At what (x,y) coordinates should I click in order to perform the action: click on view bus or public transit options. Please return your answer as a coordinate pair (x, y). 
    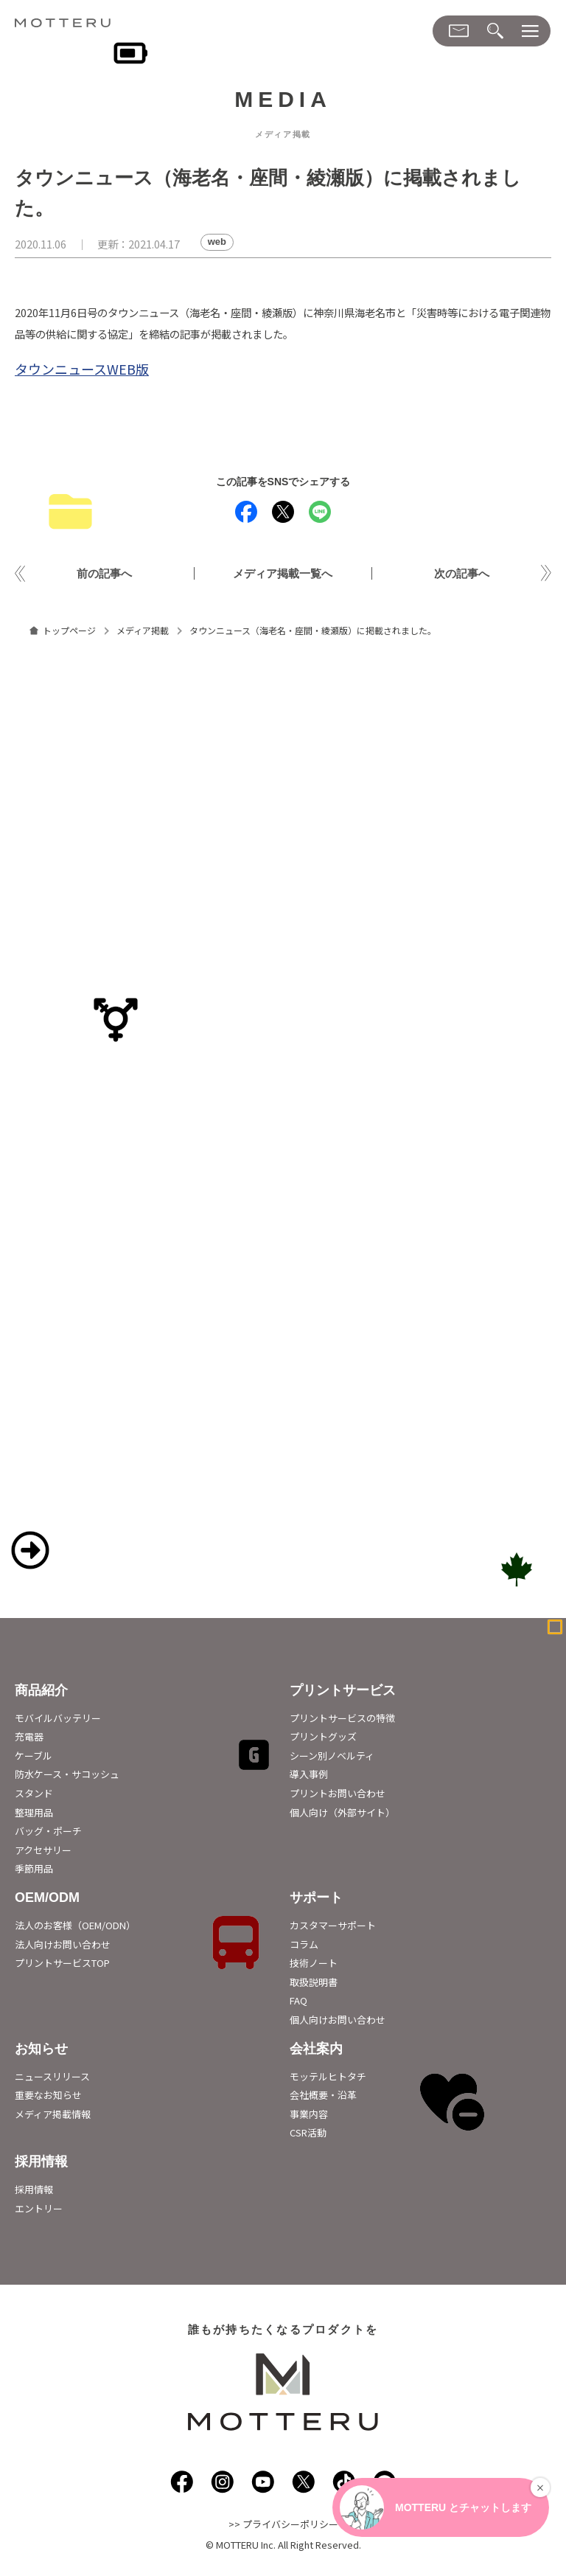
    Looking at the image, I should click on (236, 1943).